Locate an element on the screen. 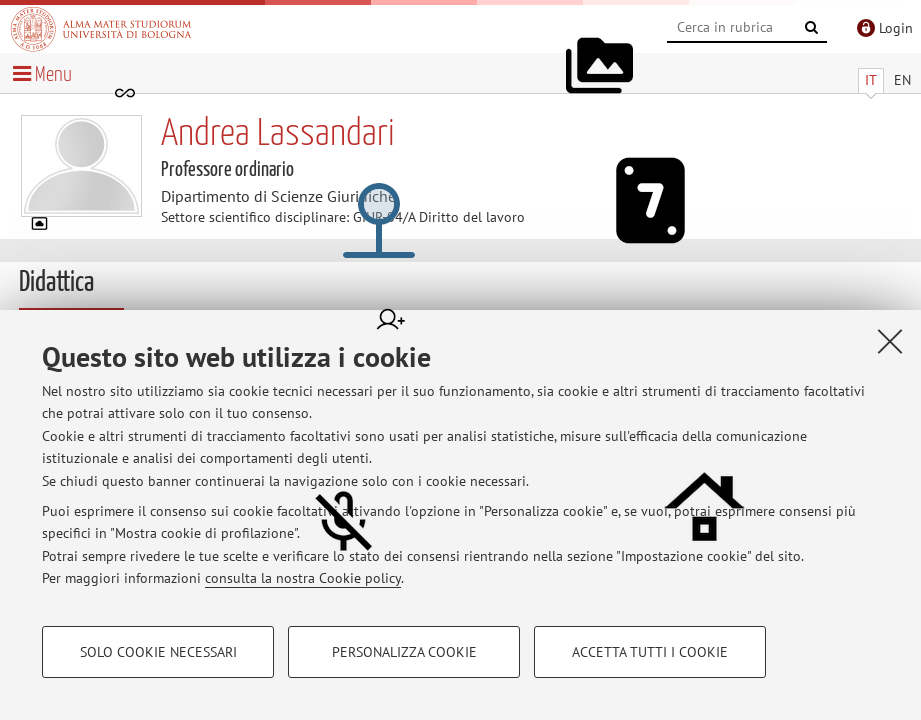 Image resolution: width=921 pixels, height=720 pixels. playing card with value 7 is located at coordinates (650, 200).